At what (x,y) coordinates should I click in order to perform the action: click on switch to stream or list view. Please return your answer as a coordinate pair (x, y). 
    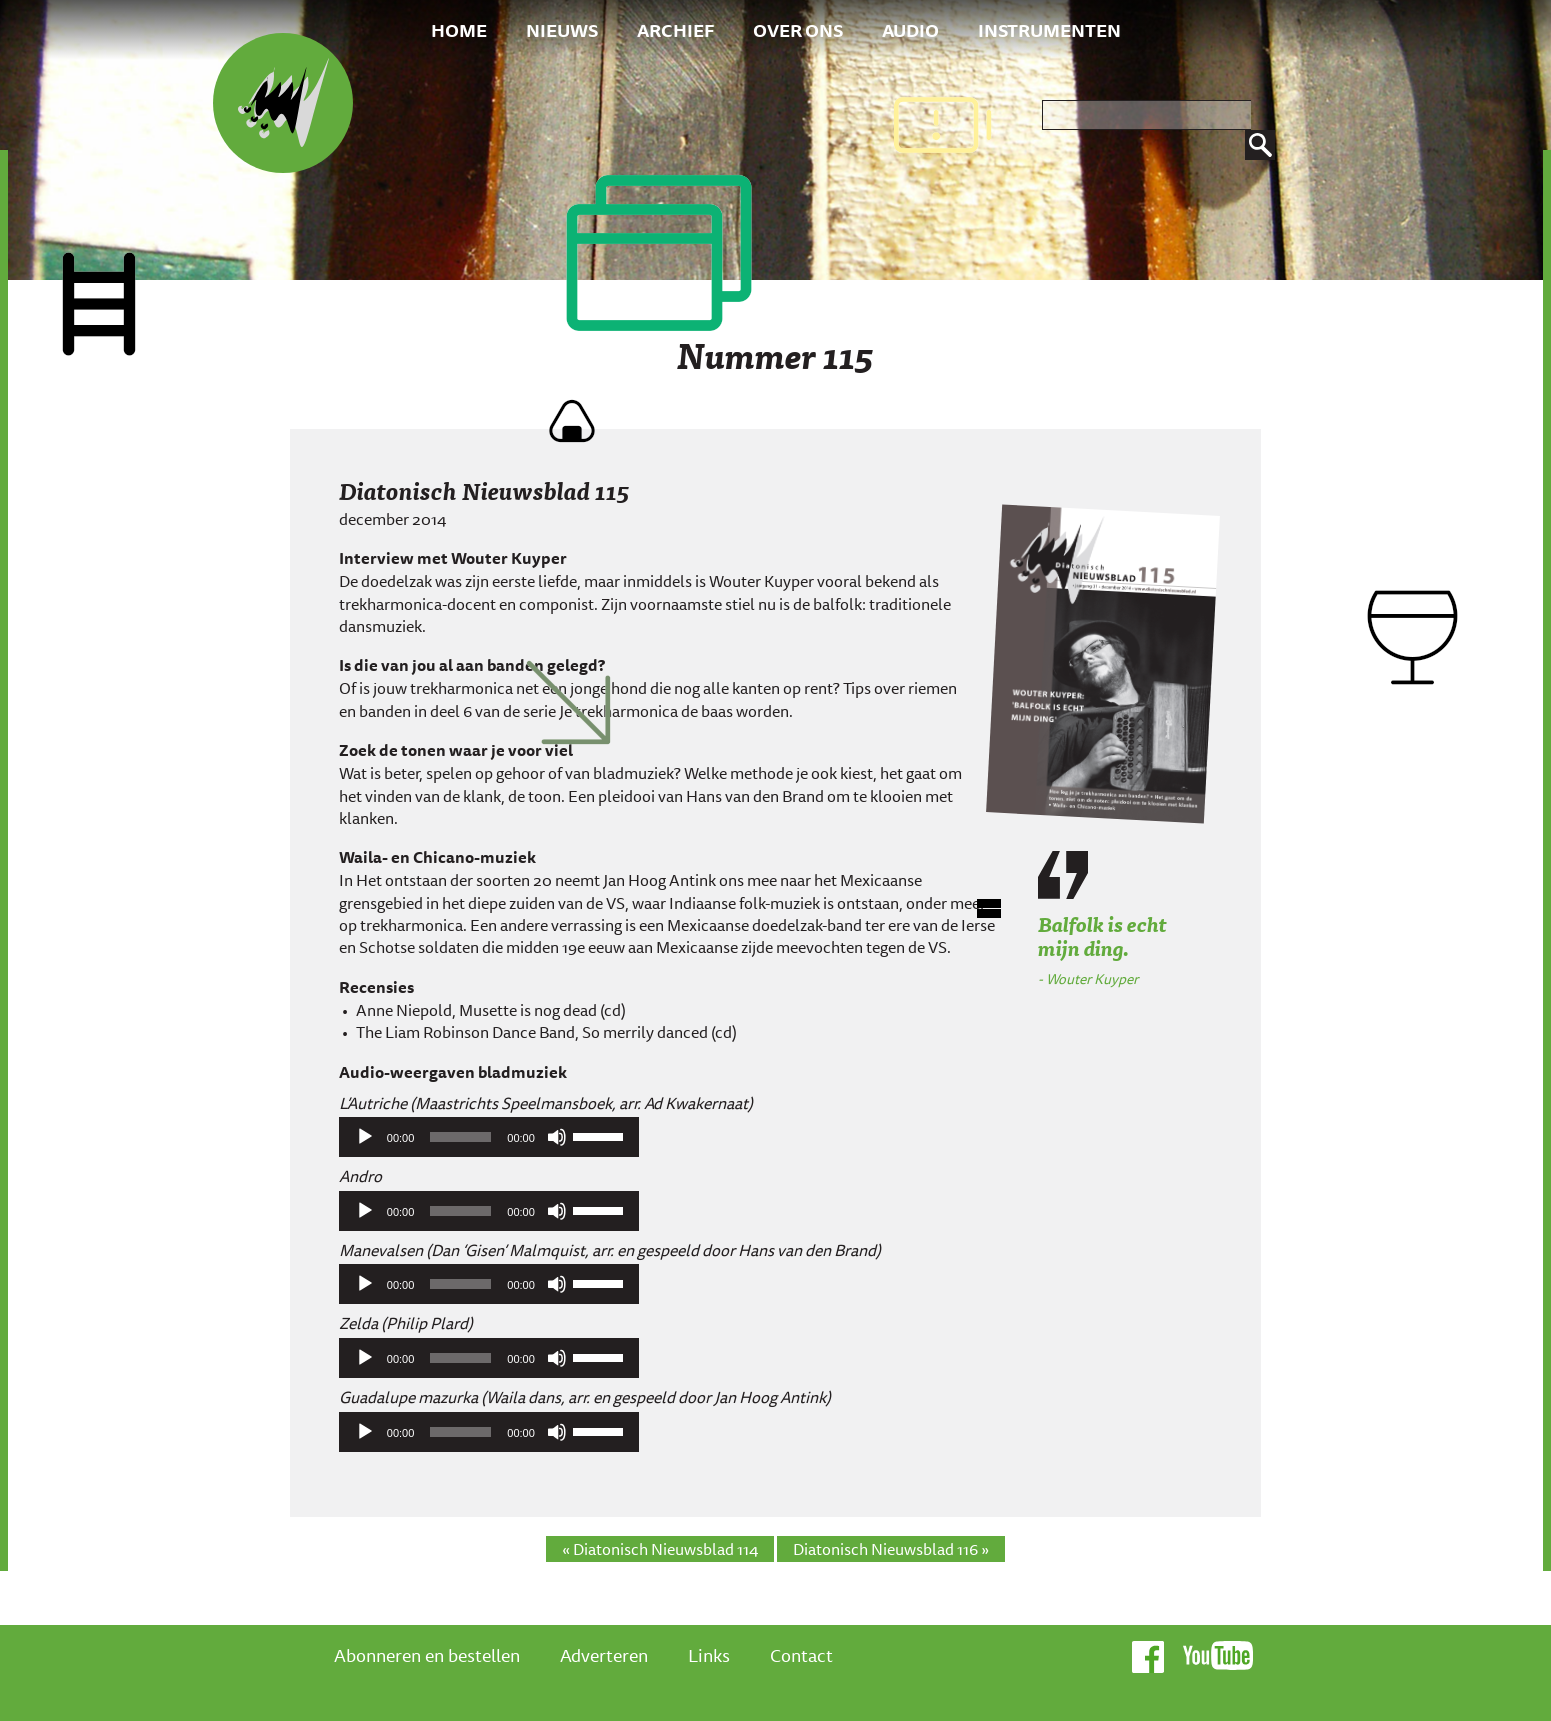
    Looking at the image, I should click on (988, 909).